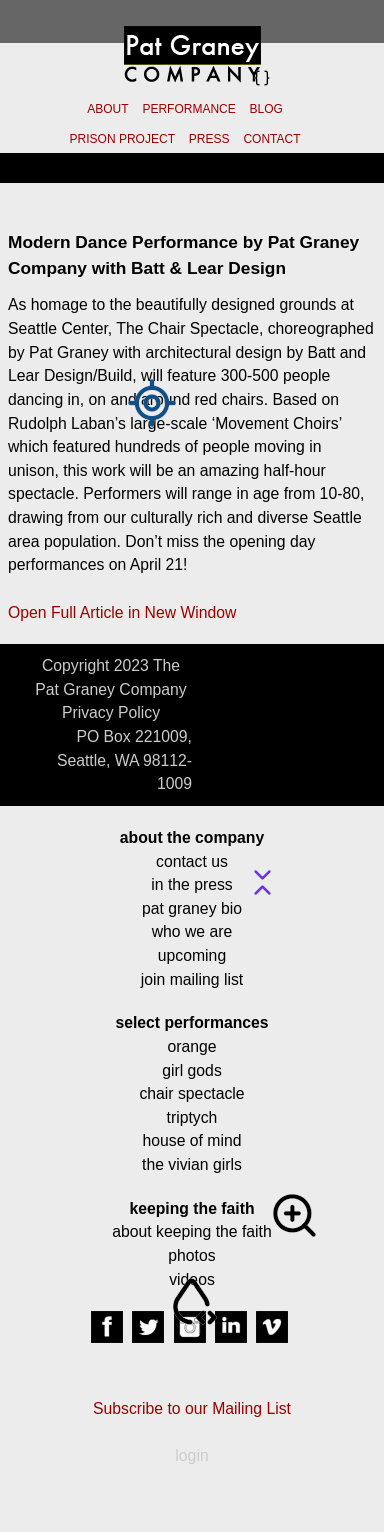  Describe the element at coordinates (262, 882) in the screenshot. I see `collapse expanded content` at that location.